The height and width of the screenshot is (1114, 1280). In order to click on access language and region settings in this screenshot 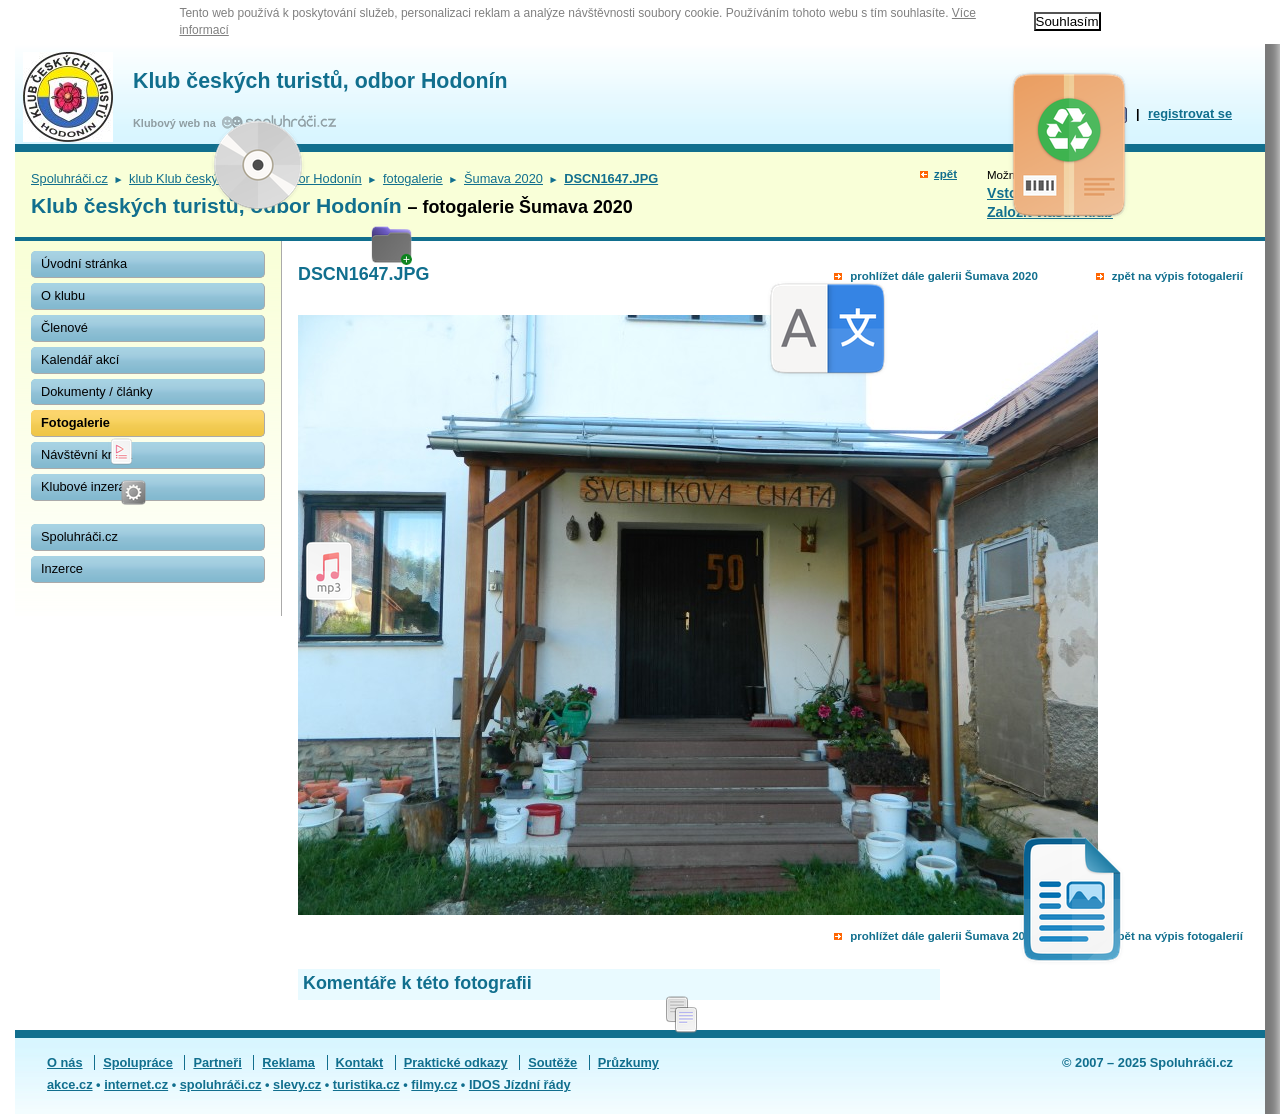, I will do `click(827, 328)`.